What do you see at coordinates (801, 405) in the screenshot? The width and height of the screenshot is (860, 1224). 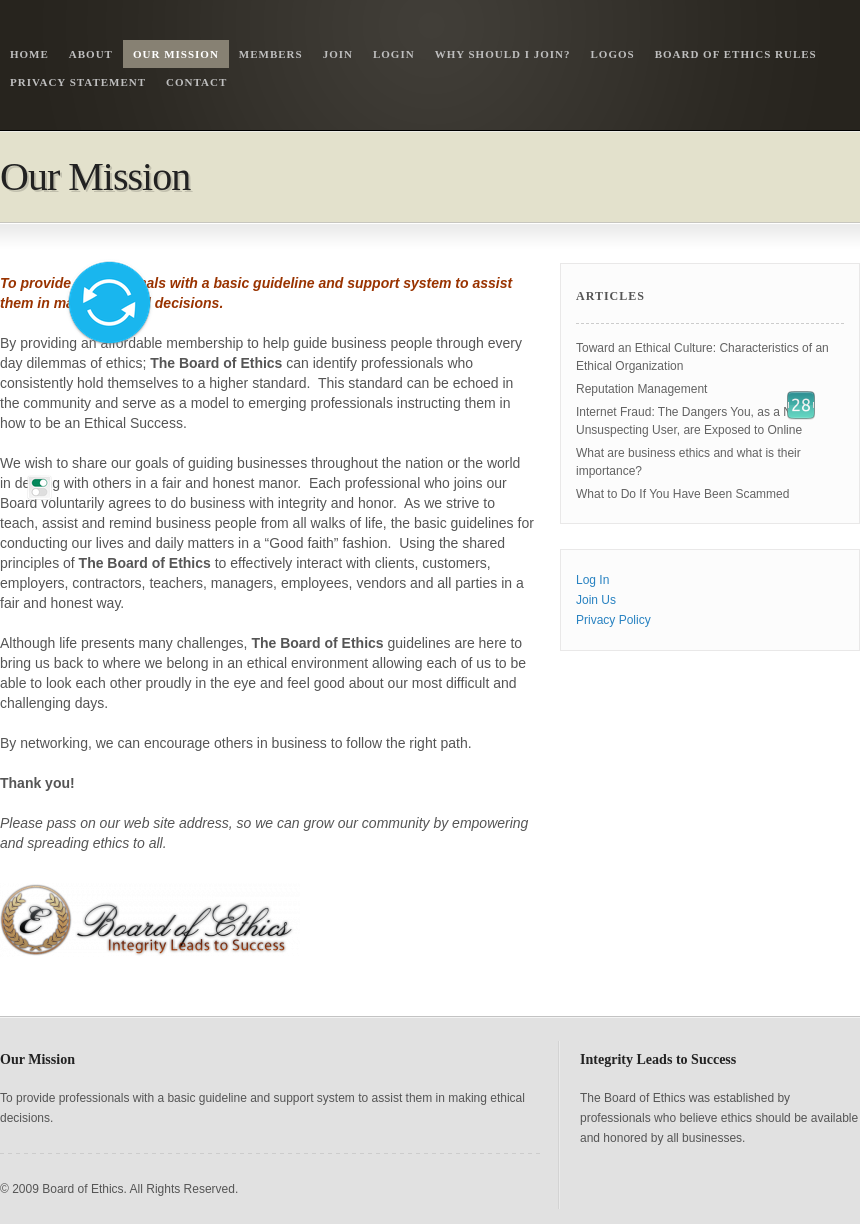 I see `open the calendar app` at bounding box center [801, 405].